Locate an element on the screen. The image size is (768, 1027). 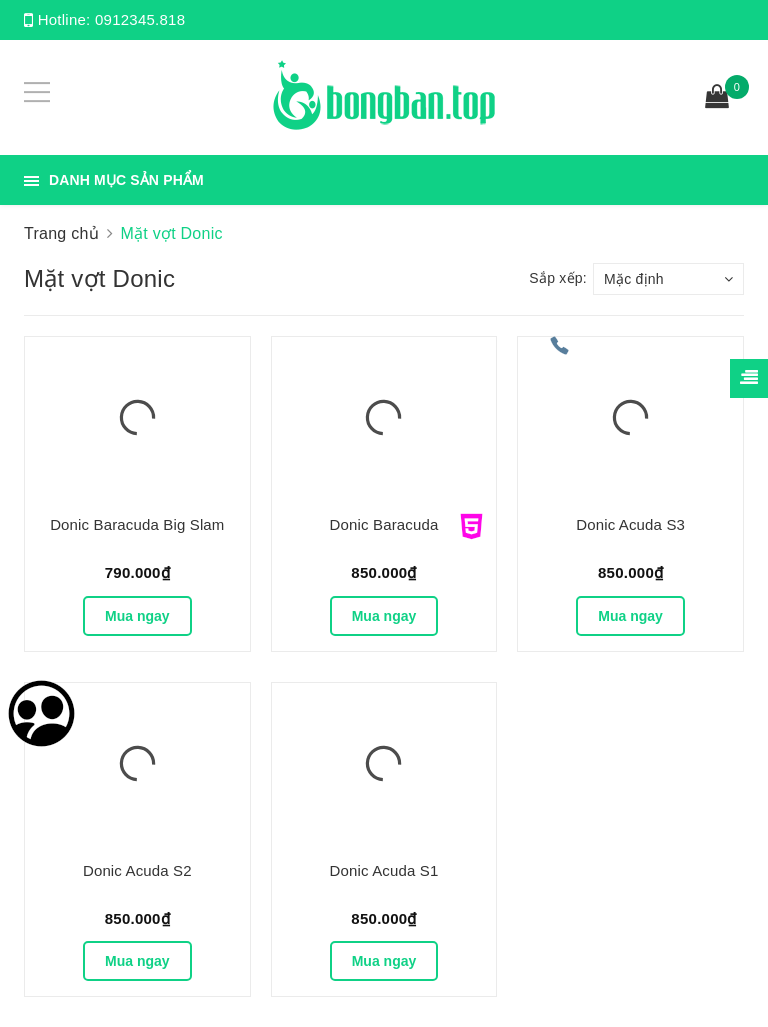
view group or team members is located at coordinates (41, 713).